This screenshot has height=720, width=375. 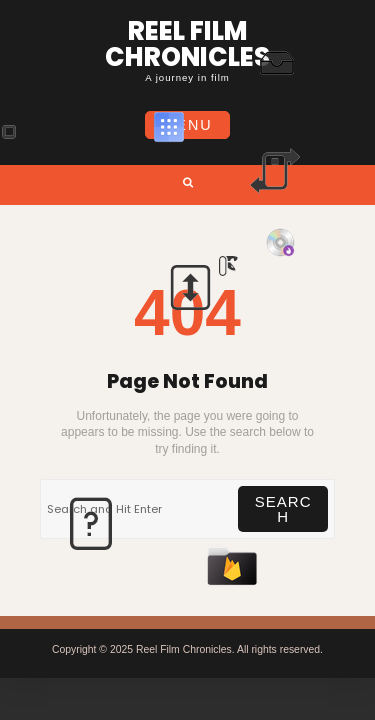 What do you see at coordinates (277, 63) in the screenshot?
I see `view your inbox messages` at bounding box center [277, 63].